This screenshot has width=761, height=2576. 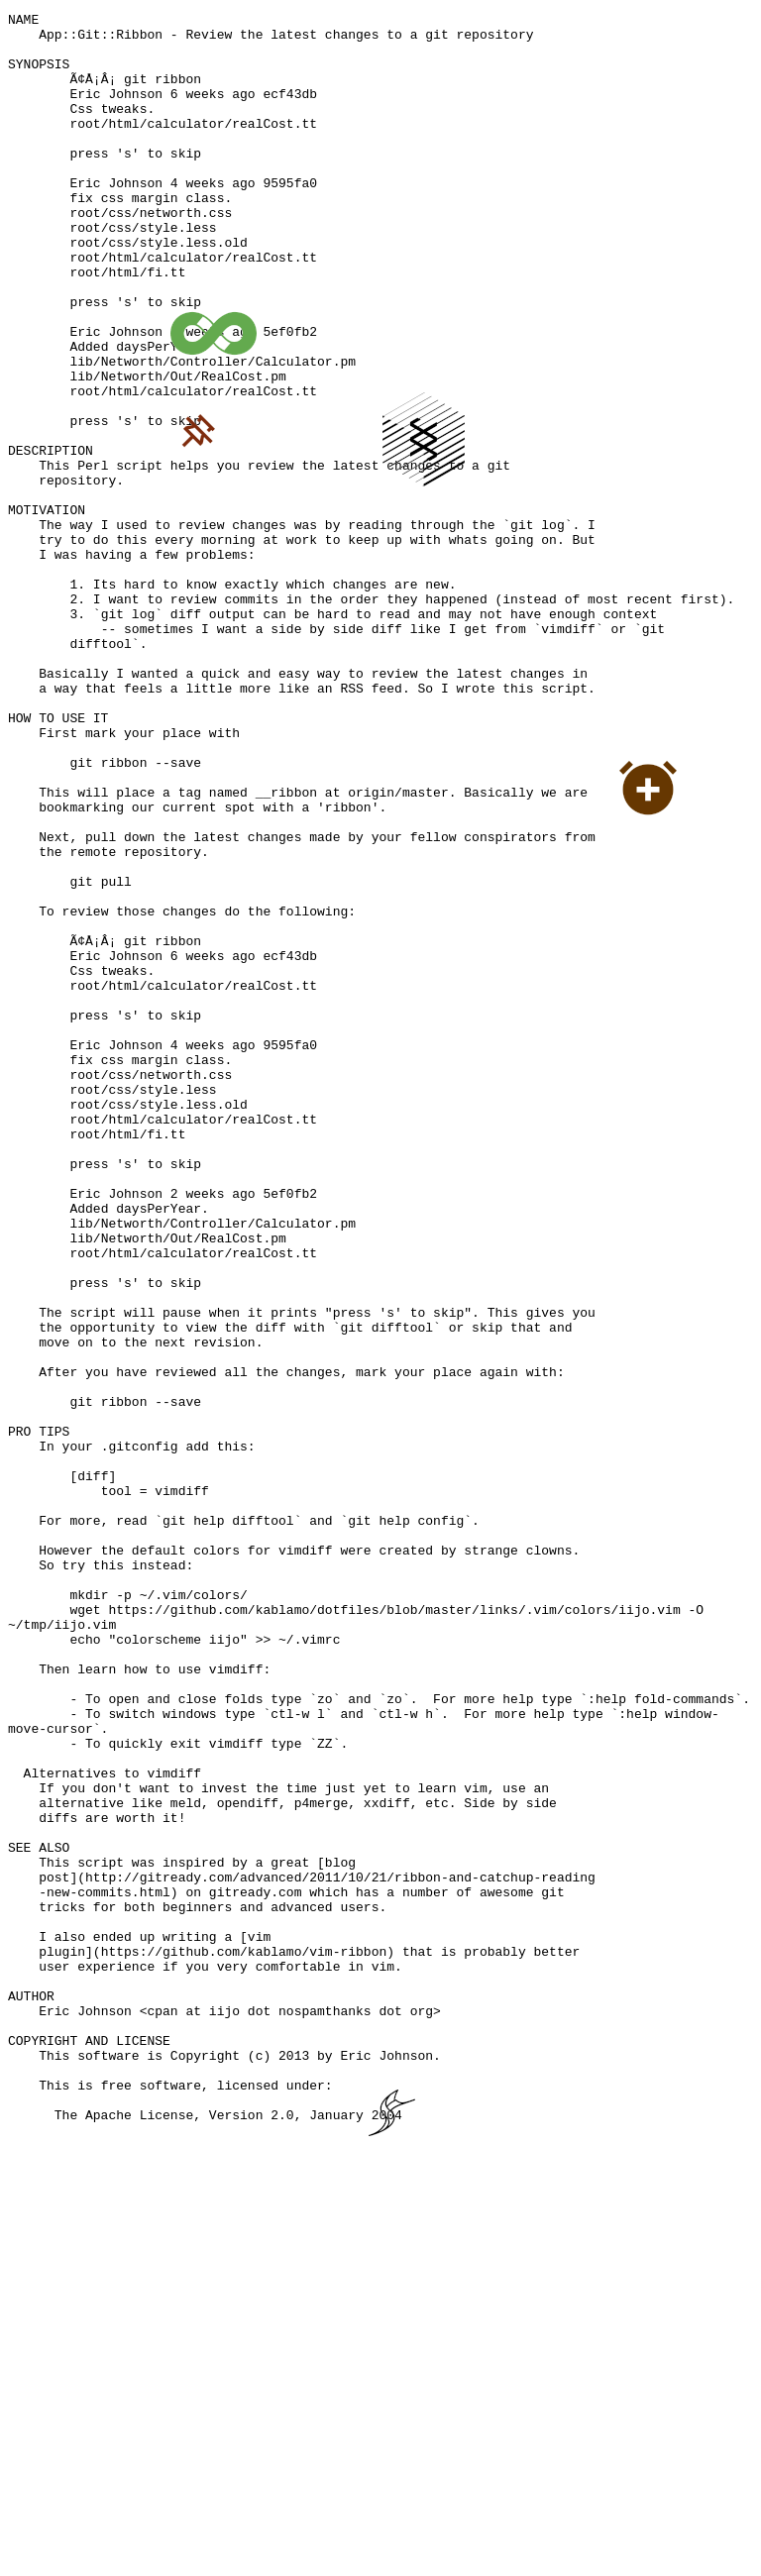 I want to click on sailfish os logo, so click(x=391, y=2112).